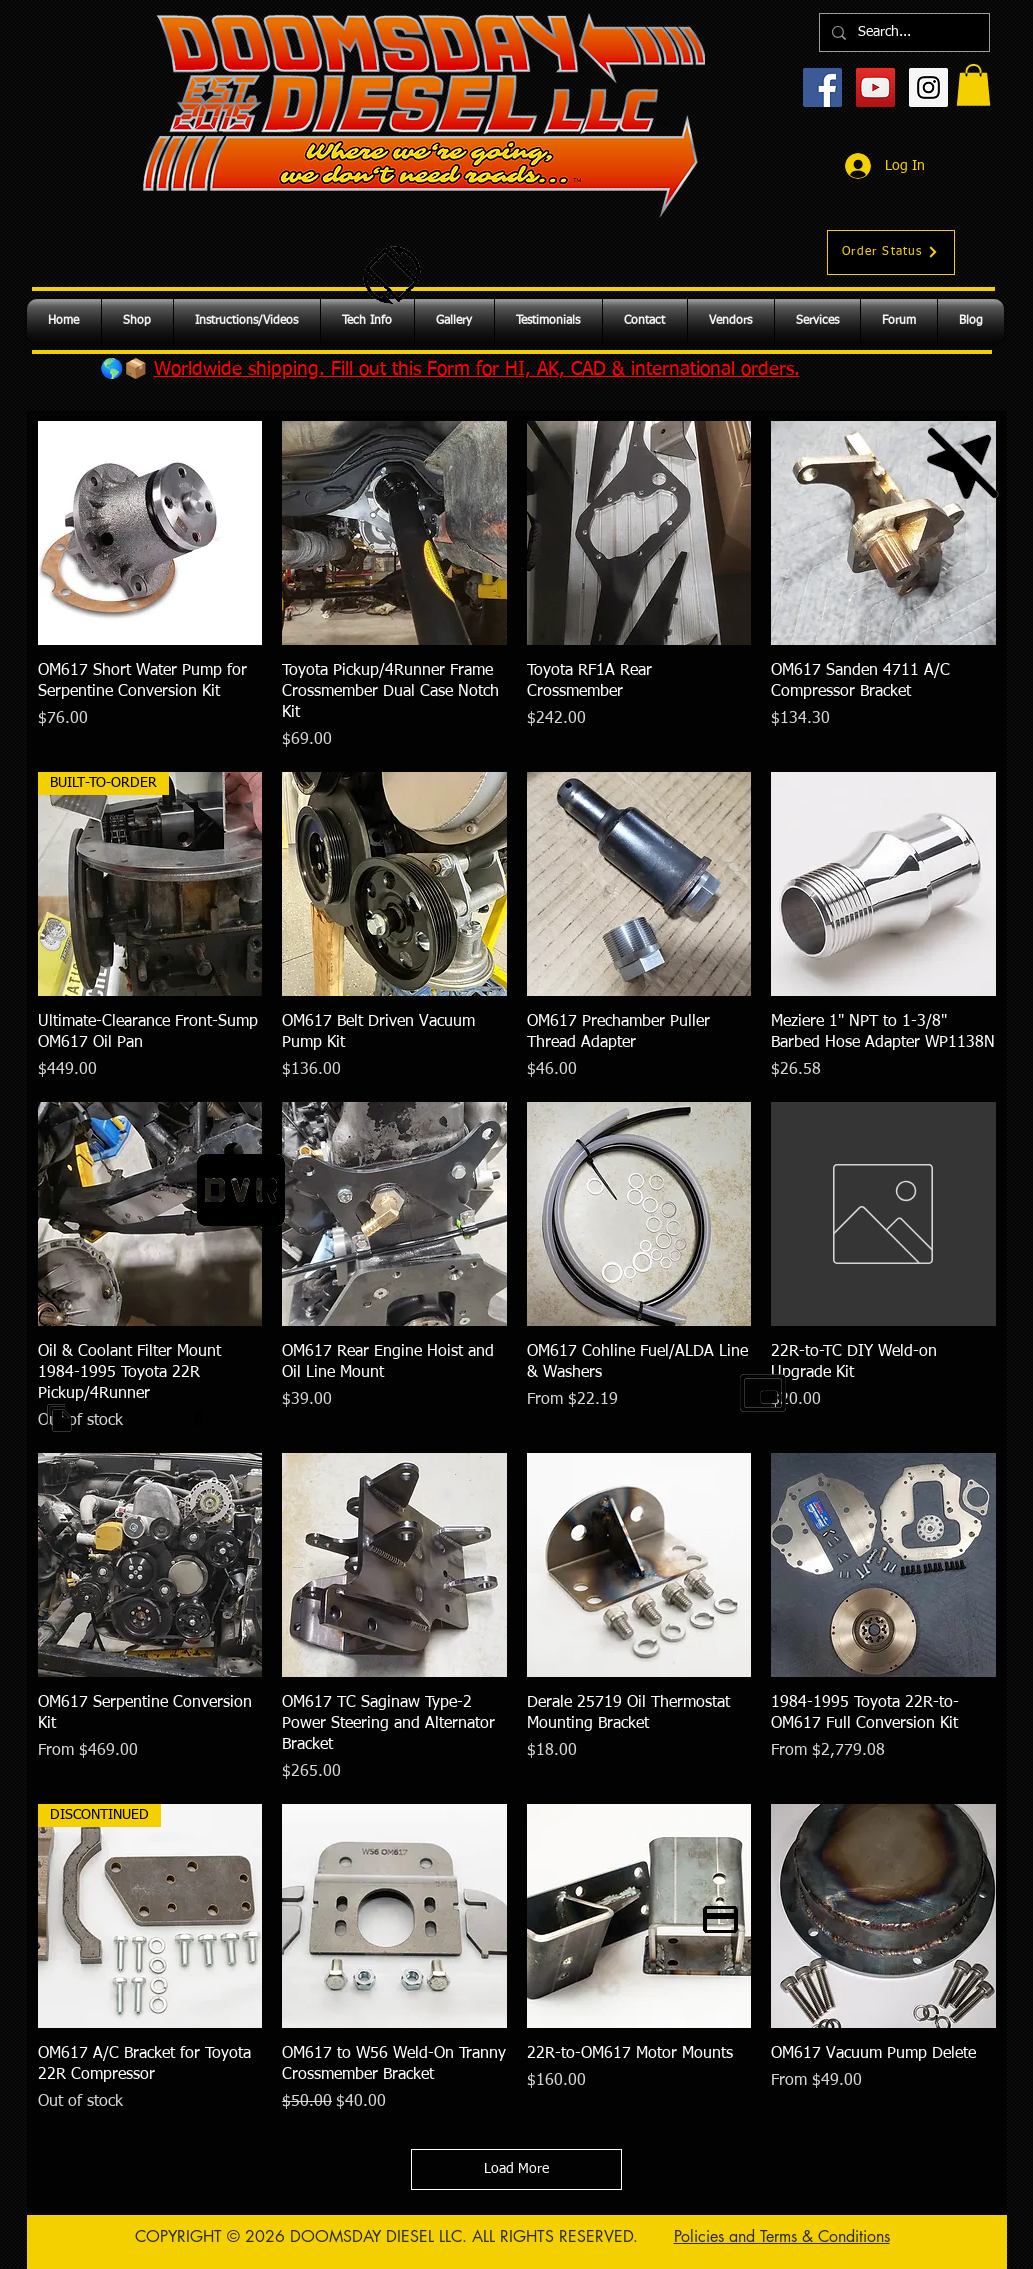 This screenshot has height=2269, width=1033. I want to click on access DVR recordings, so click(241, 1190).